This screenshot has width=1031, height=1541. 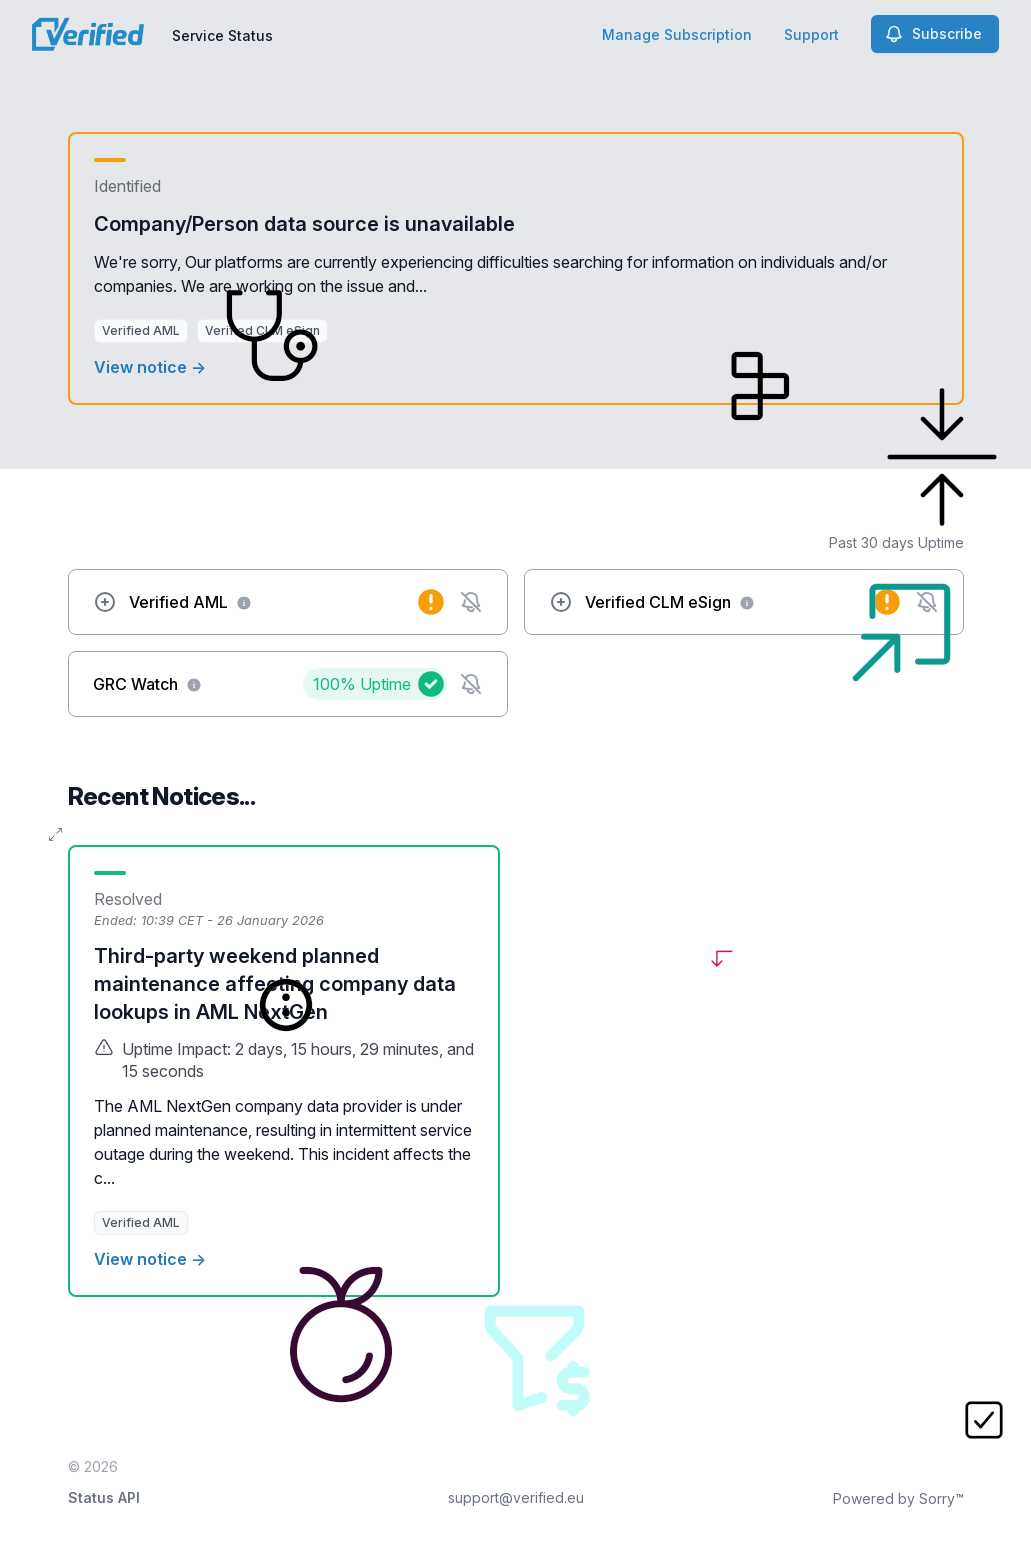 What do you see at coordinates (984, 1420) in the screenshot?
I see `select or confirm an option` at bounding box center [984, 1420].